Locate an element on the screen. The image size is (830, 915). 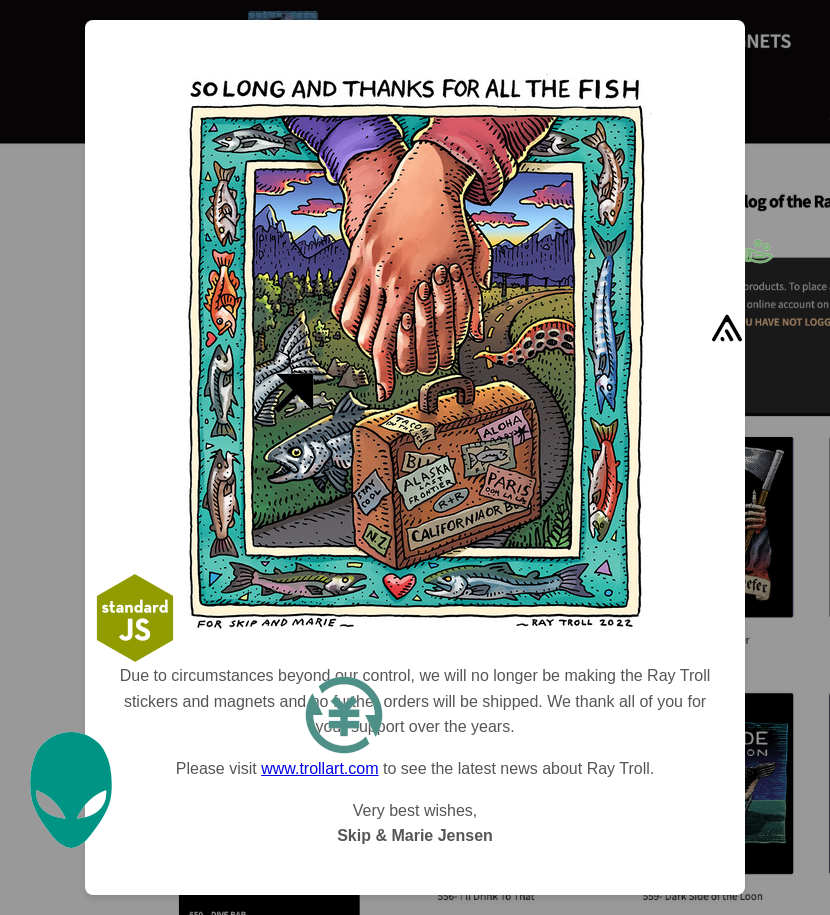
Alienware brand logo is located at coordinates (71, 790).